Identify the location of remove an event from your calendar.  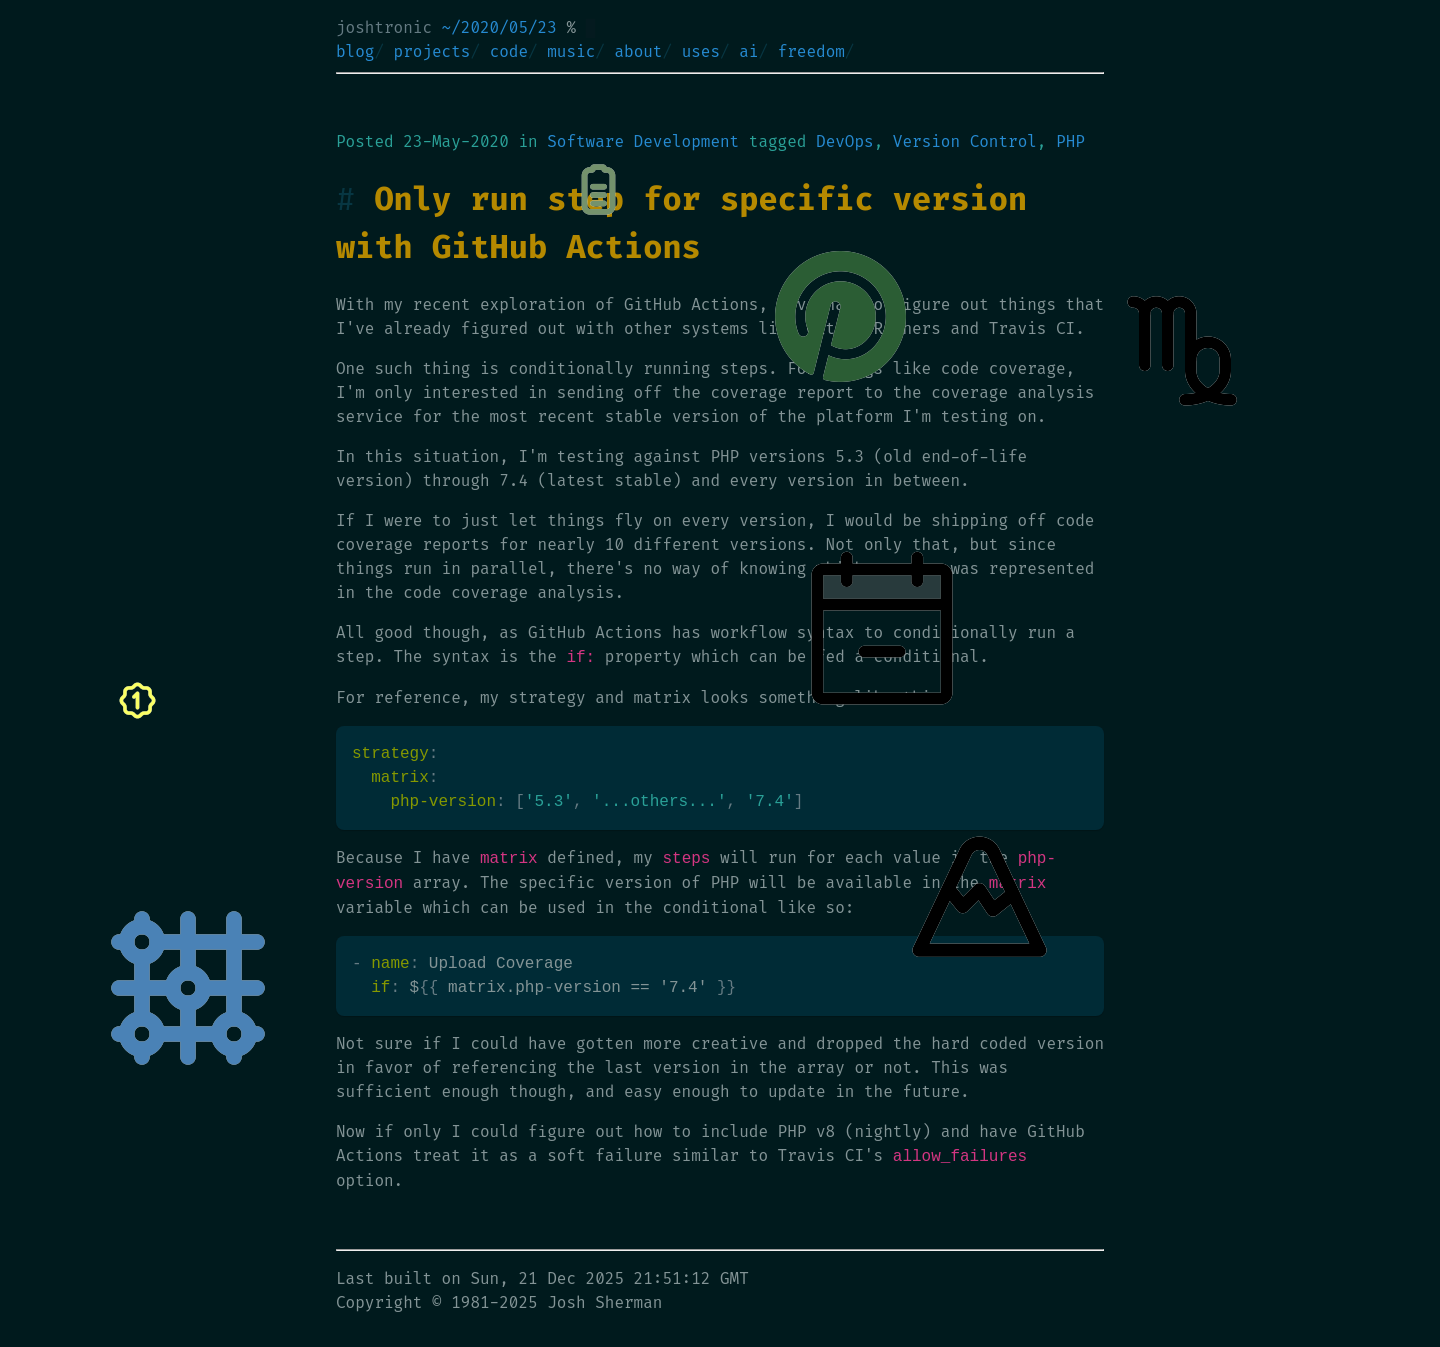
(882, 634).